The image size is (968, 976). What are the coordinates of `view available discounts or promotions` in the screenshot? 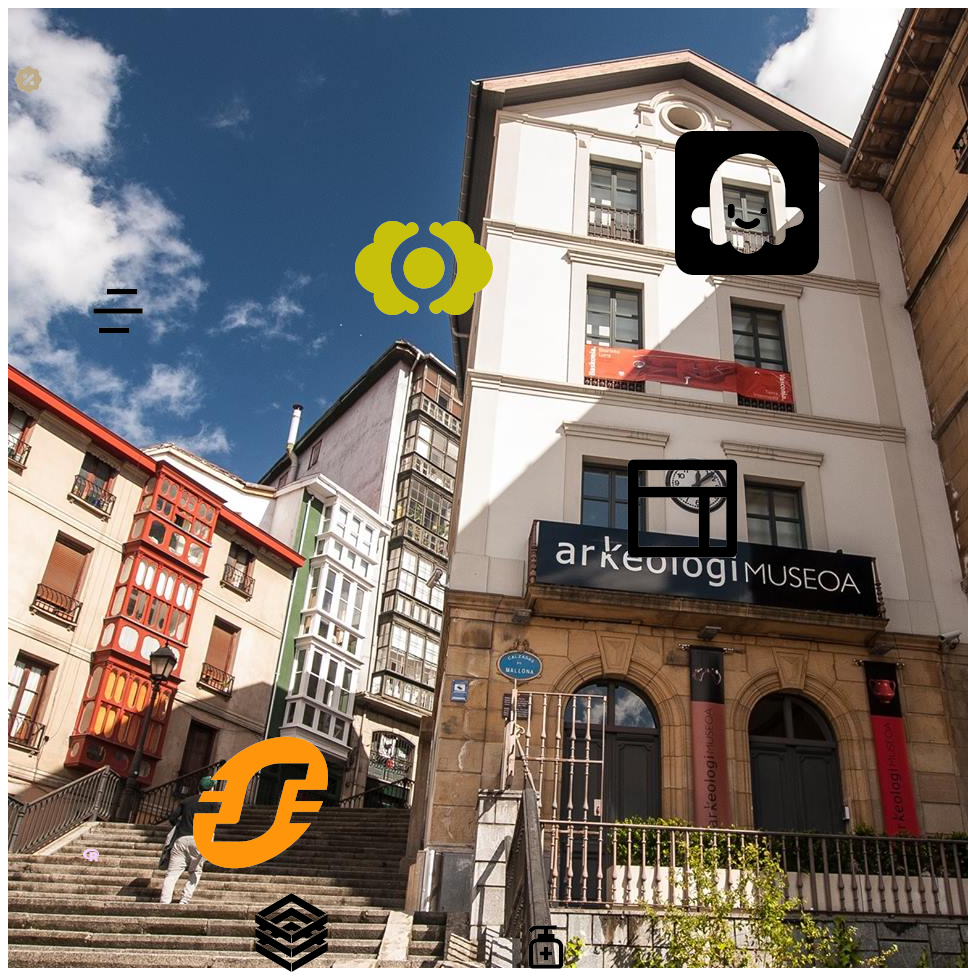 It's located at (28, 79).